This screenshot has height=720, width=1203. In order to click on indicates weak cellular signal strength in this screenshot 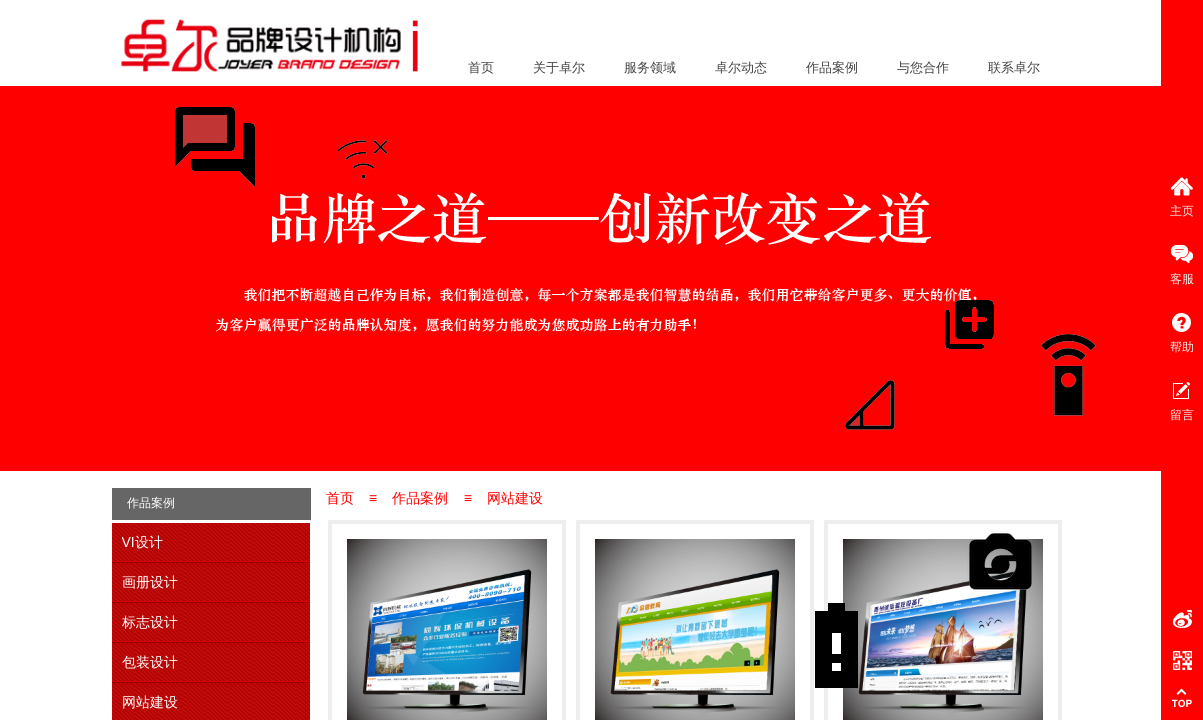, I will do `click(874, 407)`.